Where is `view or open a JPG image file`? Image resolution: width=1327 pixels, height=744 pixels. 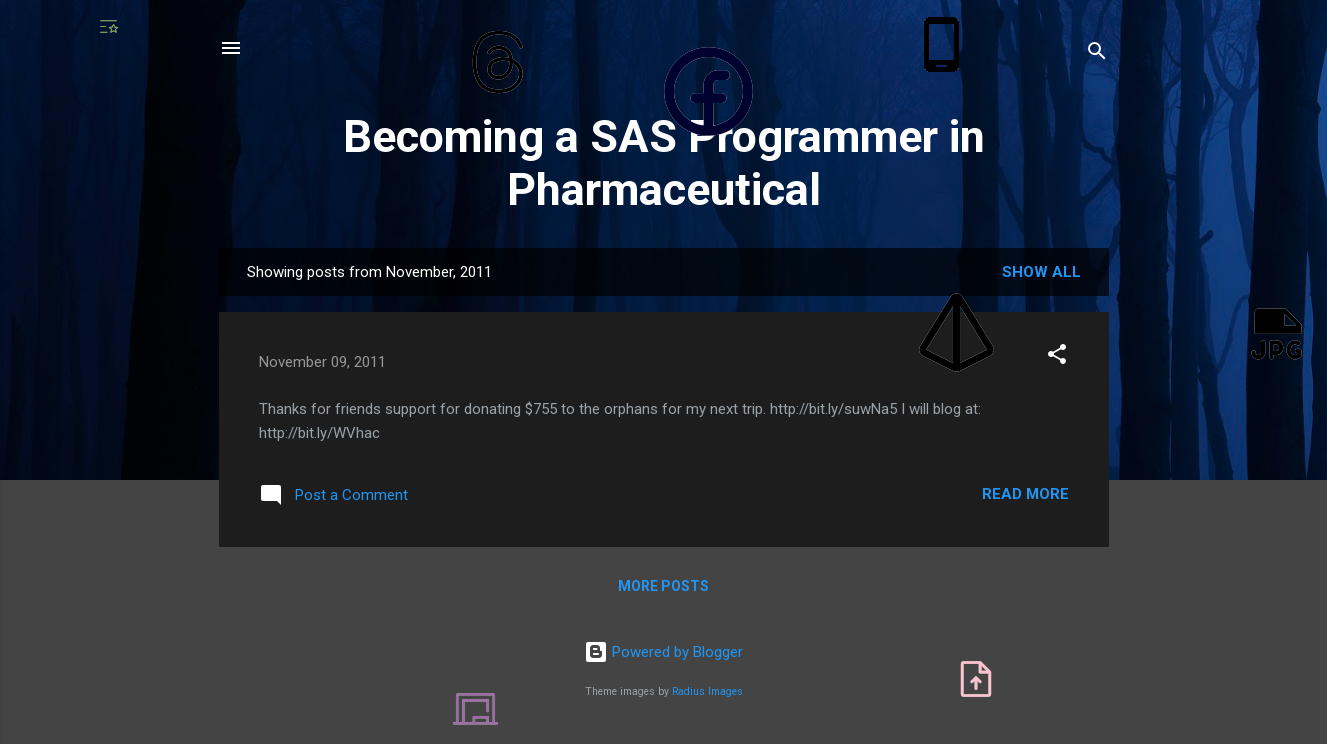
view or open a JPG image file is located at coordinates (1278, 336).